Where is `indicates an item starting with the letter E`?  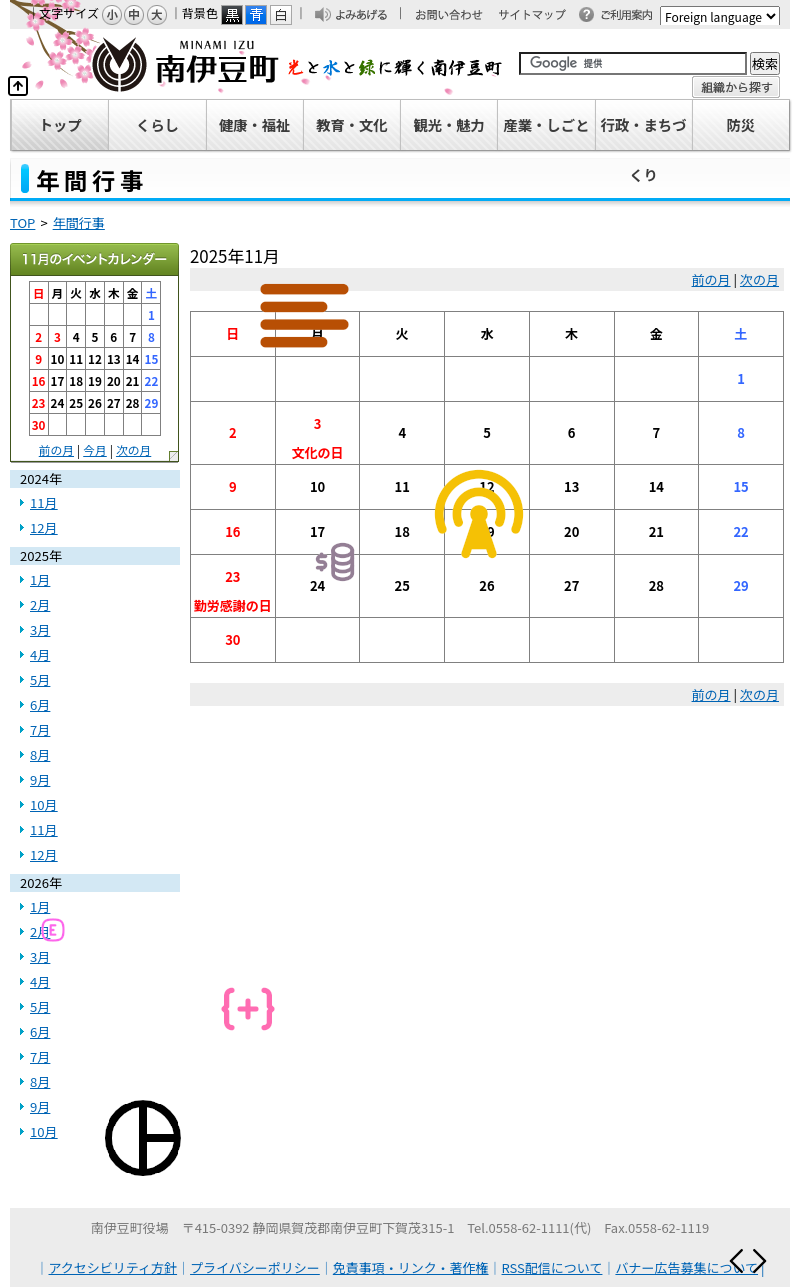
indicates an item starting with the letter E is located at coordinates (53, 930).